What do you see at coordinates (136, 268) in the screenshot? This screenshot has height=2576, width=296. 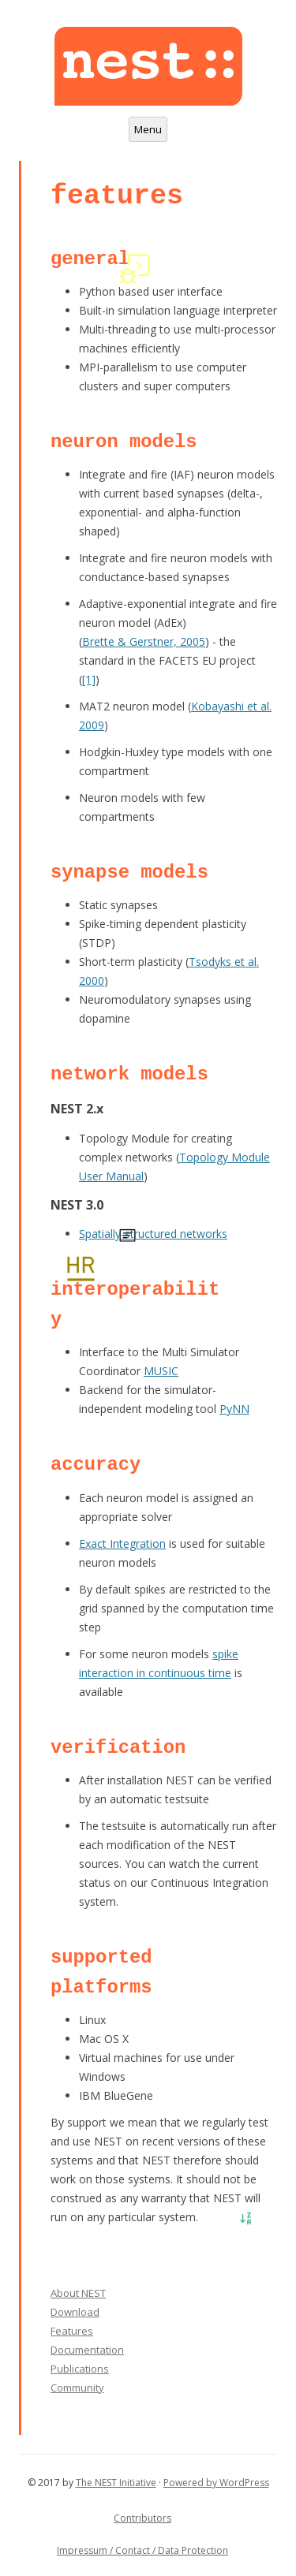 I see `open the debug console` at bounding box center [136, 268].